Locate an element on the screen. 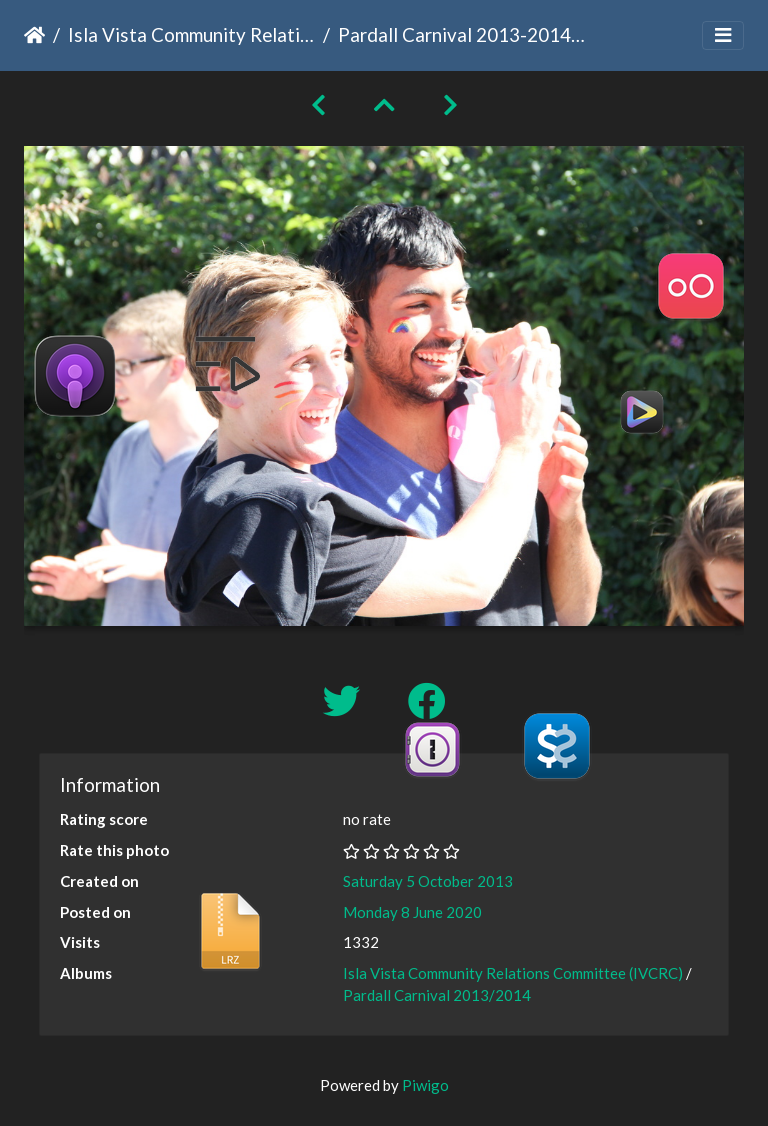 The height and width of the screenshot is (1126, 768). open the podcasts app is located at coordinates (75, 376).